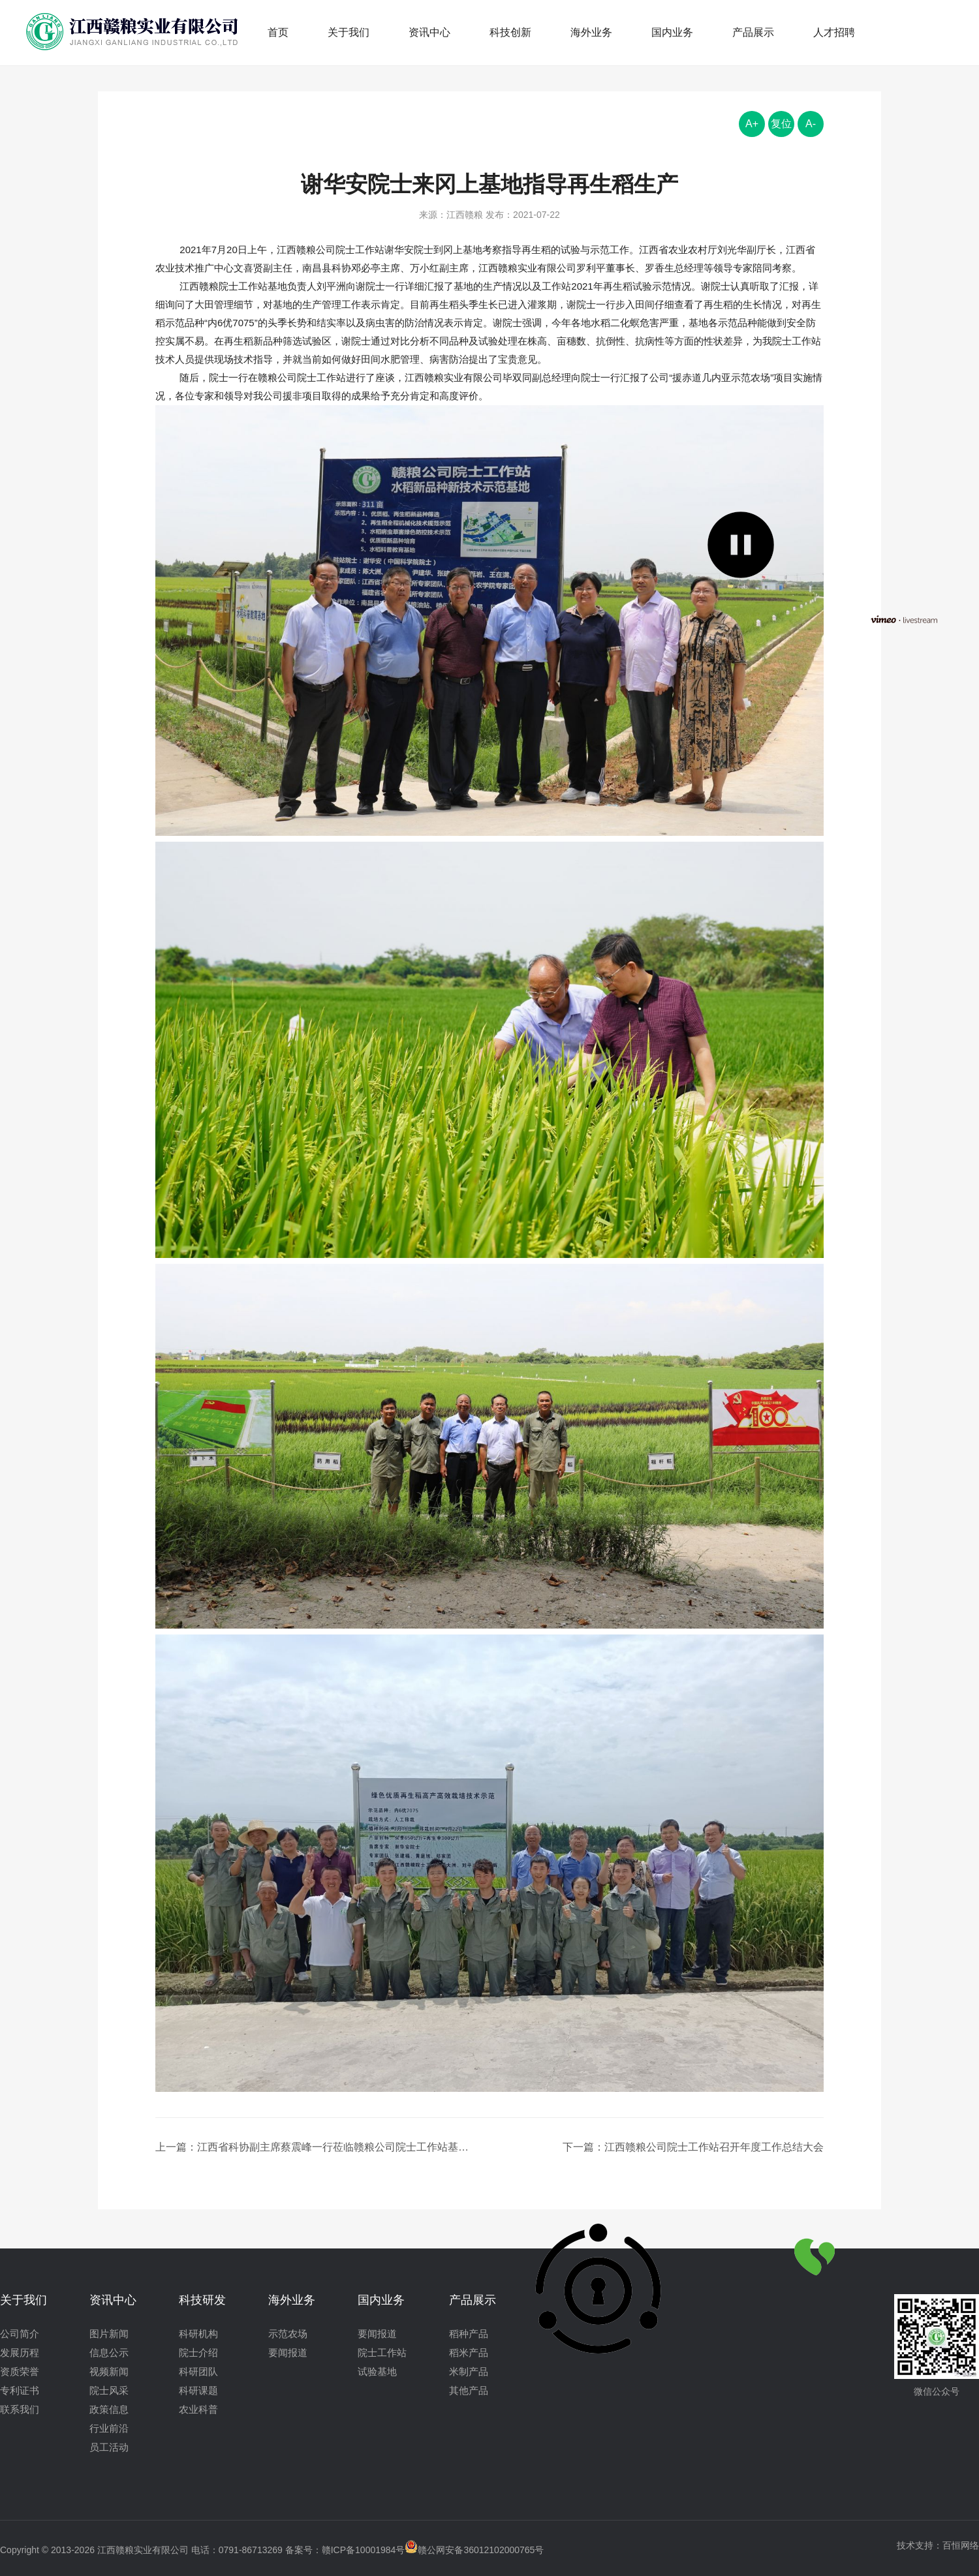 This screenshot has width=979, height=2576. What do you see at coordinates (815, 2257) in the screenshot?
I see `visit the Soriana website or app` at bounding box center [815, 2257].